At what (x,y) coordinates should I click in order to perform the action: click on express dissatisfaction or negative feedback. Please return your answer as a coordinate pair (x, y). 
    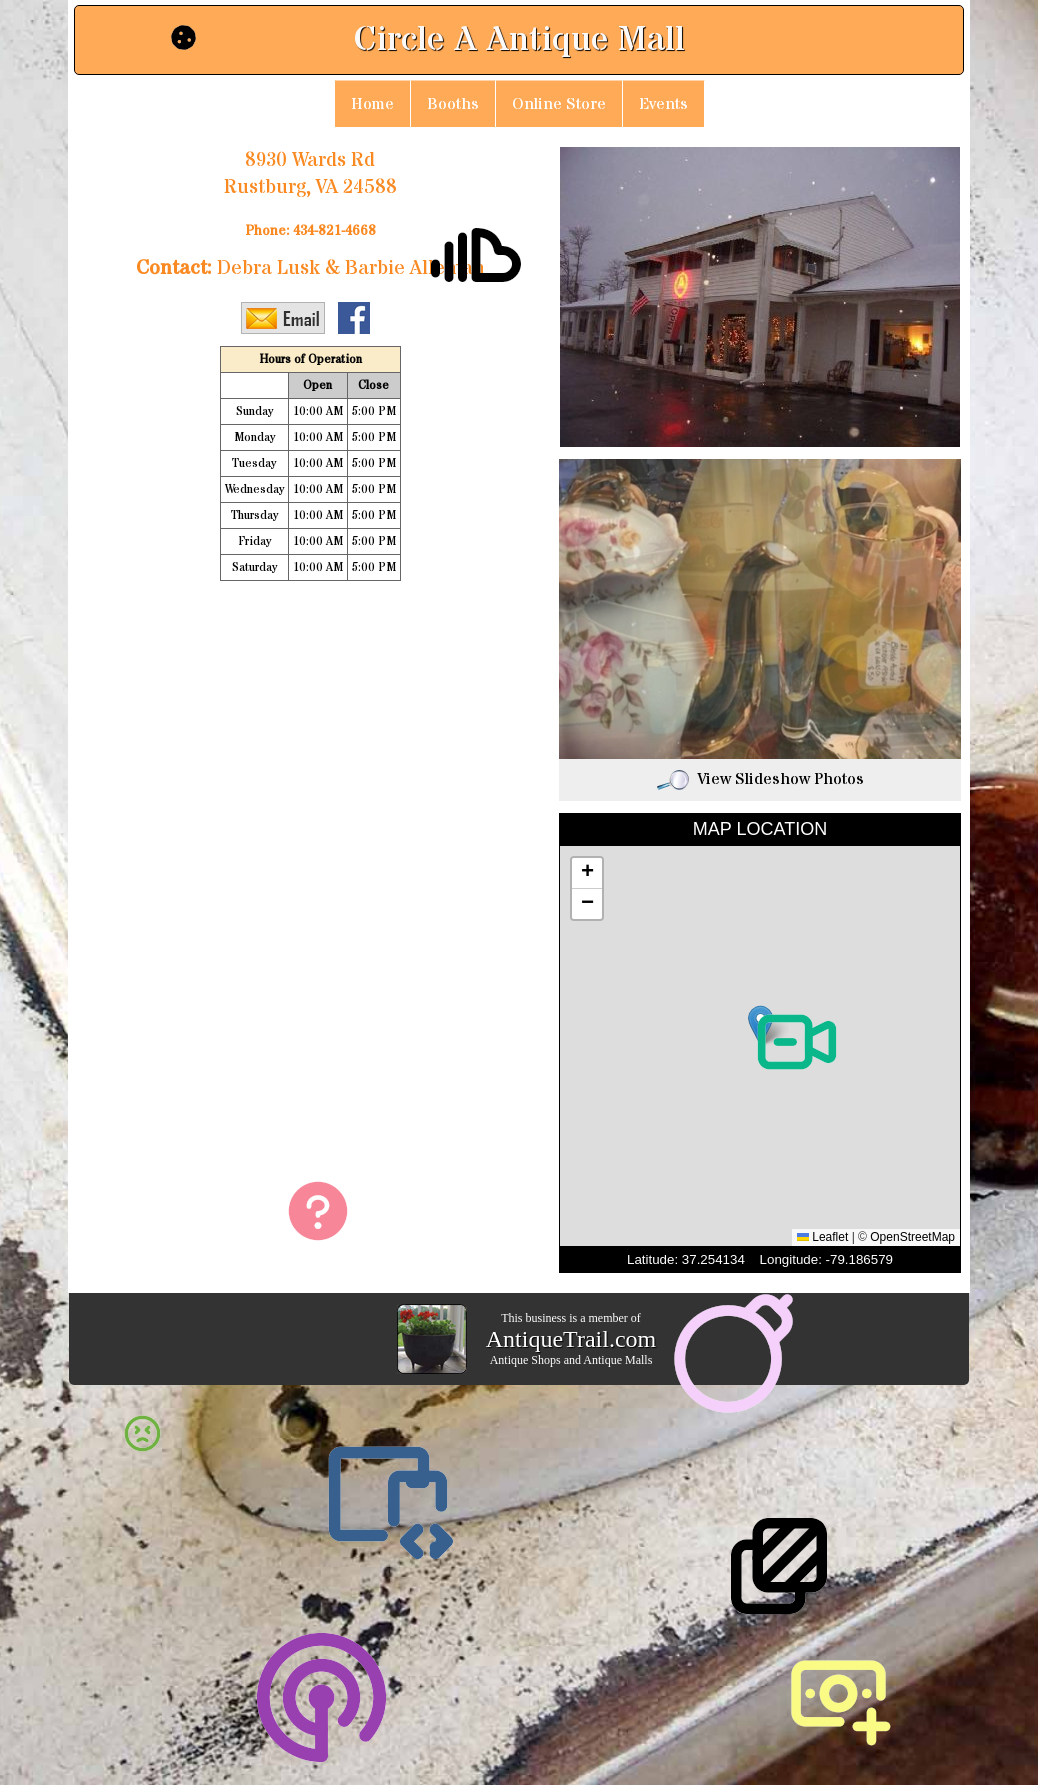
    Looking at the image, I should click on (142, 1433).